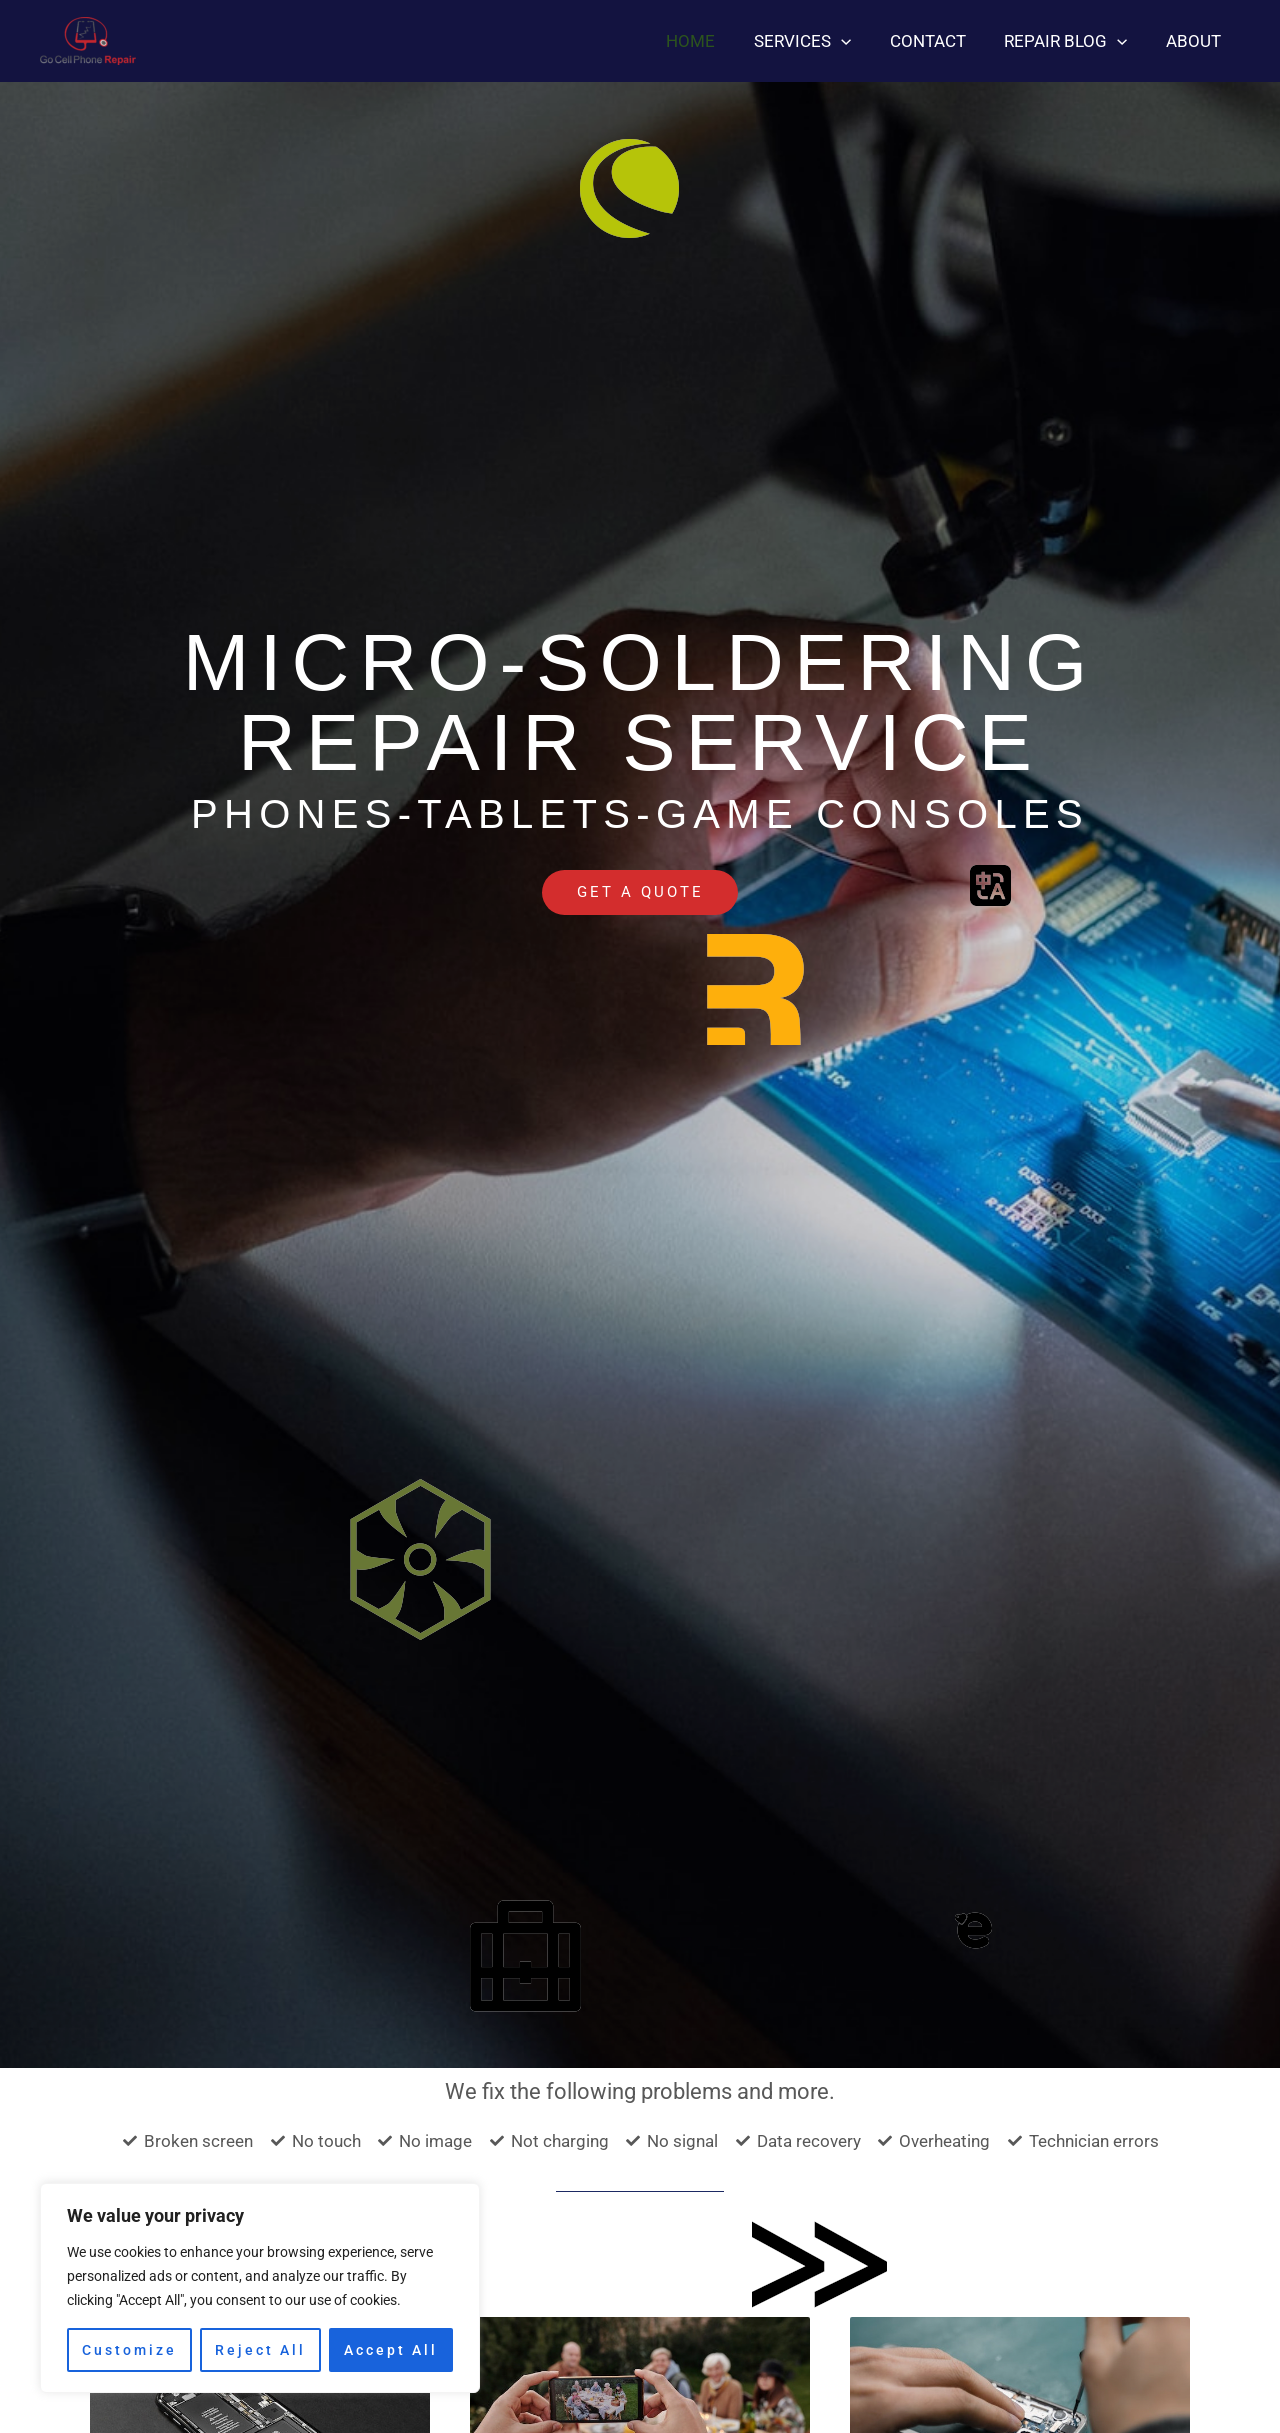  What do you see at coordinates (629, 188) in the screenshot?
I see `celestron brand logo` at bounding box center [629, 188].